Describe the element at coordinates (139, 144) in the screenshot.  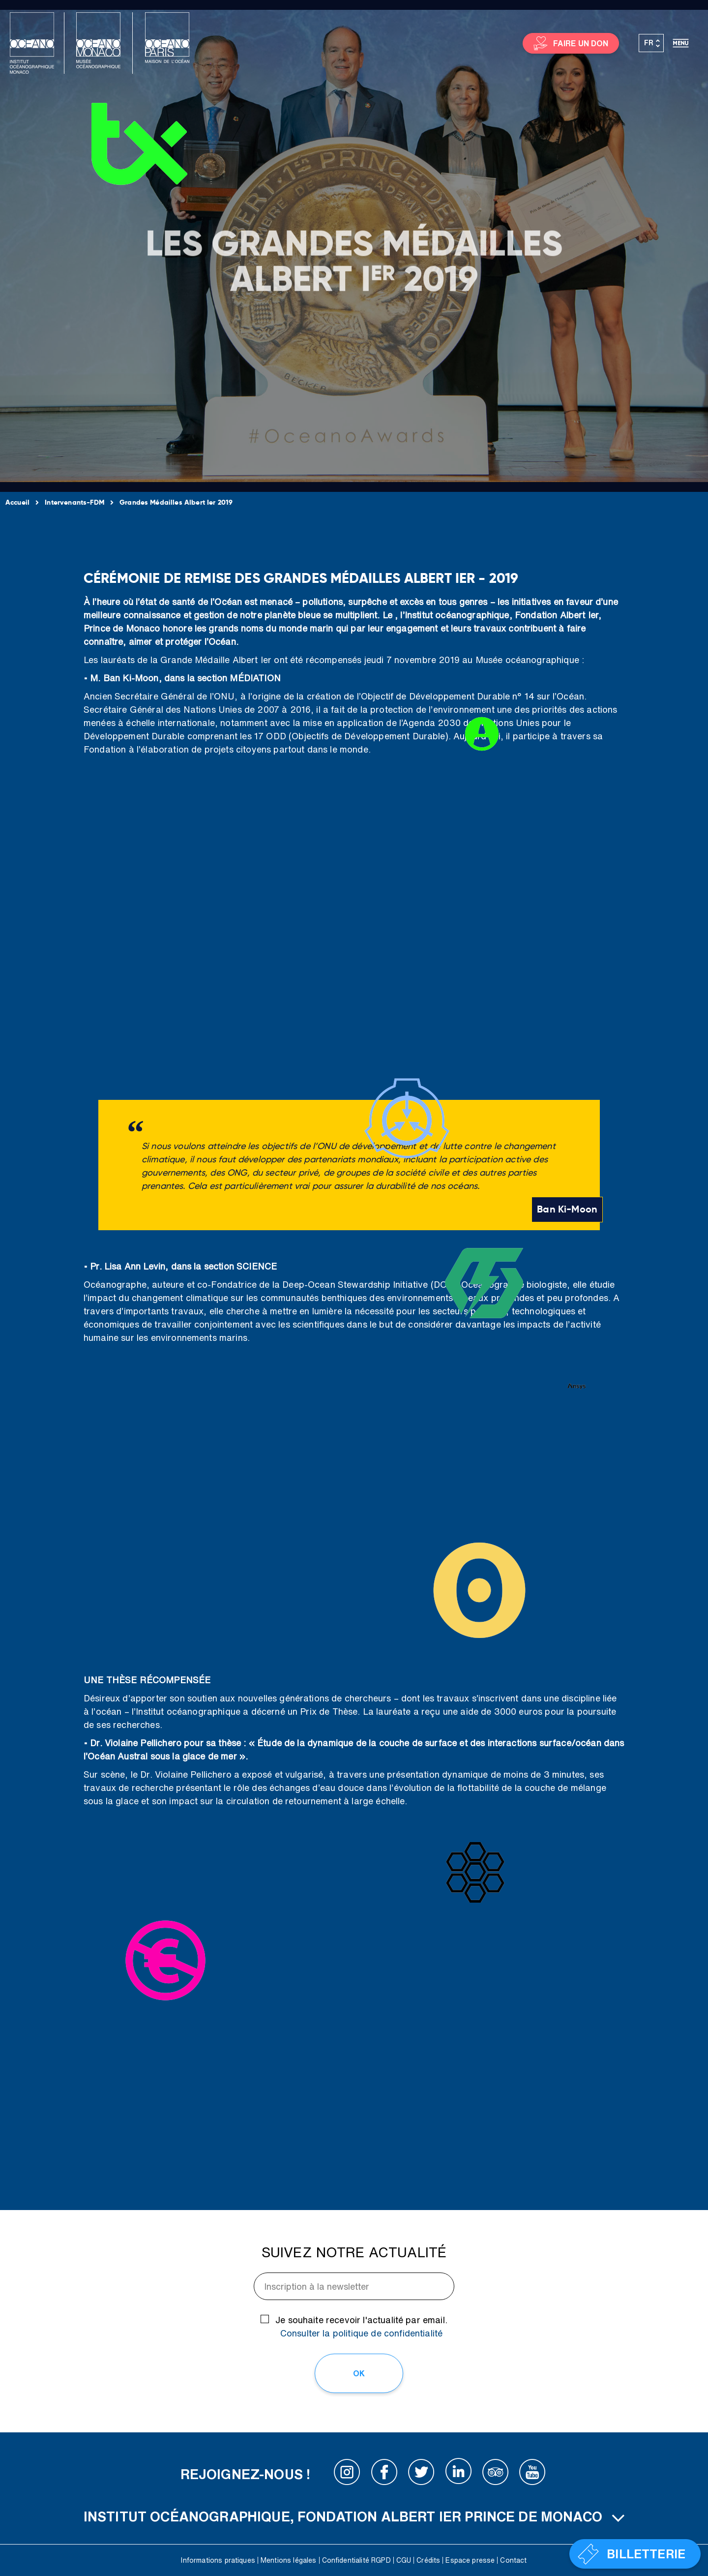
I see `transifex localization platform logo` at that location.